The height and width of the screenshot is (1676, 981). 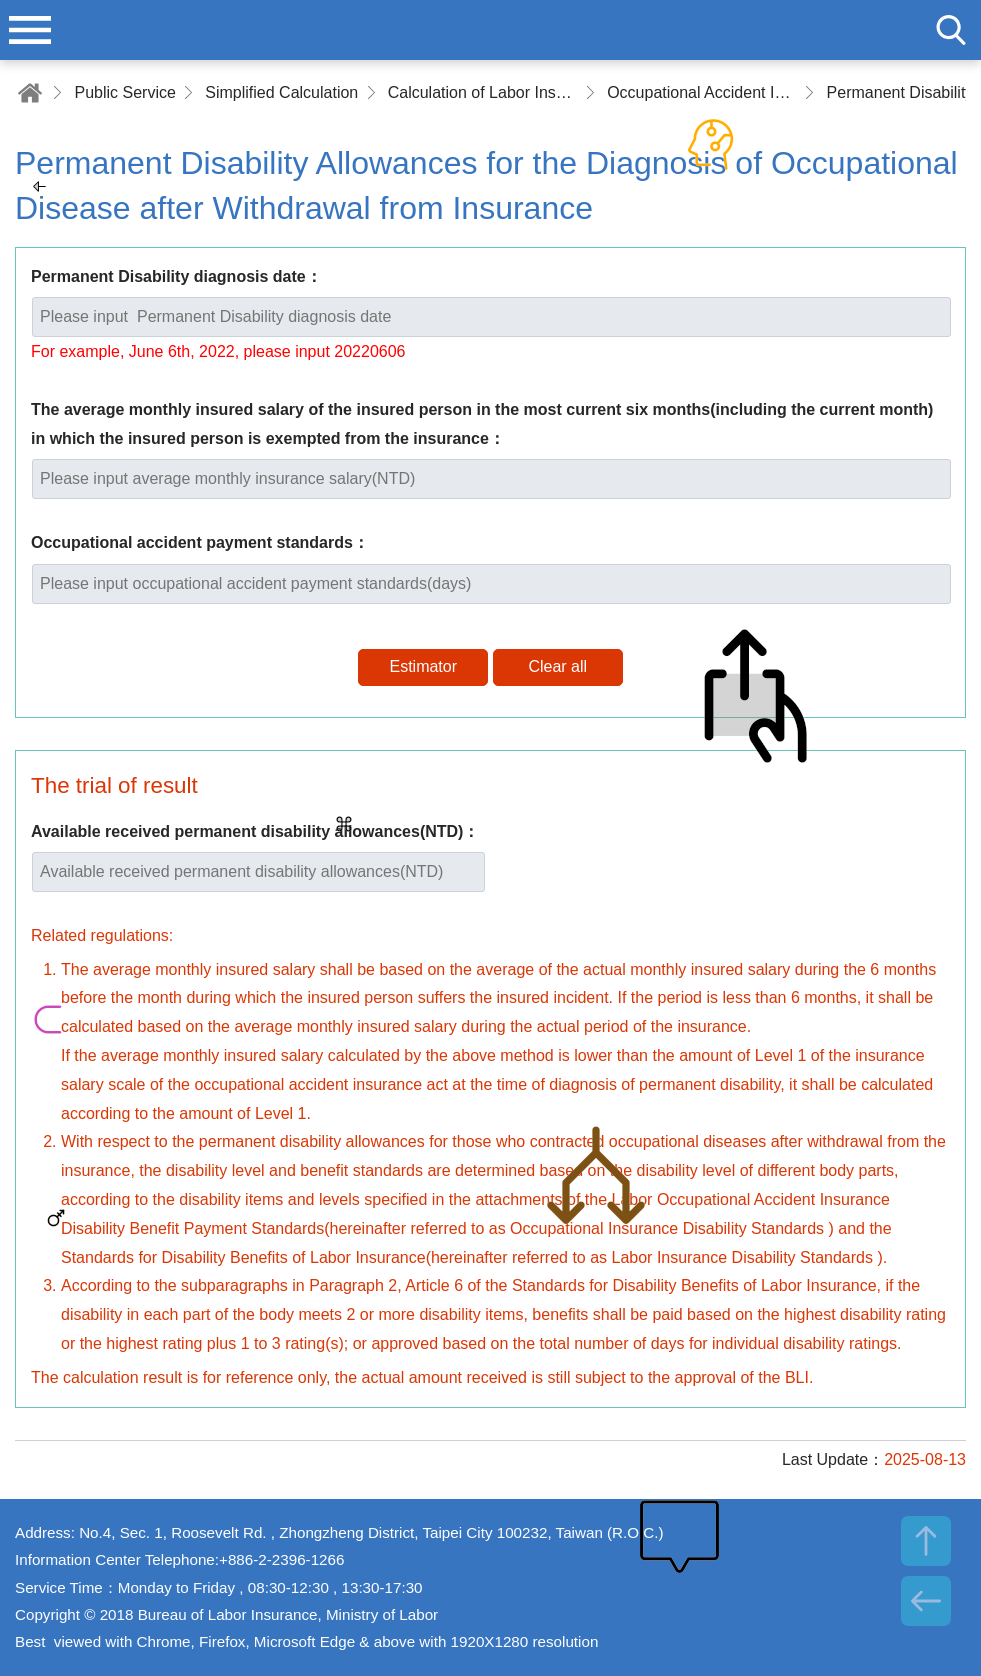 What do you see at coordinates (711, 144) in the screenshot?
I see `access AI or machine learning features` at bounding box center [711, 144].